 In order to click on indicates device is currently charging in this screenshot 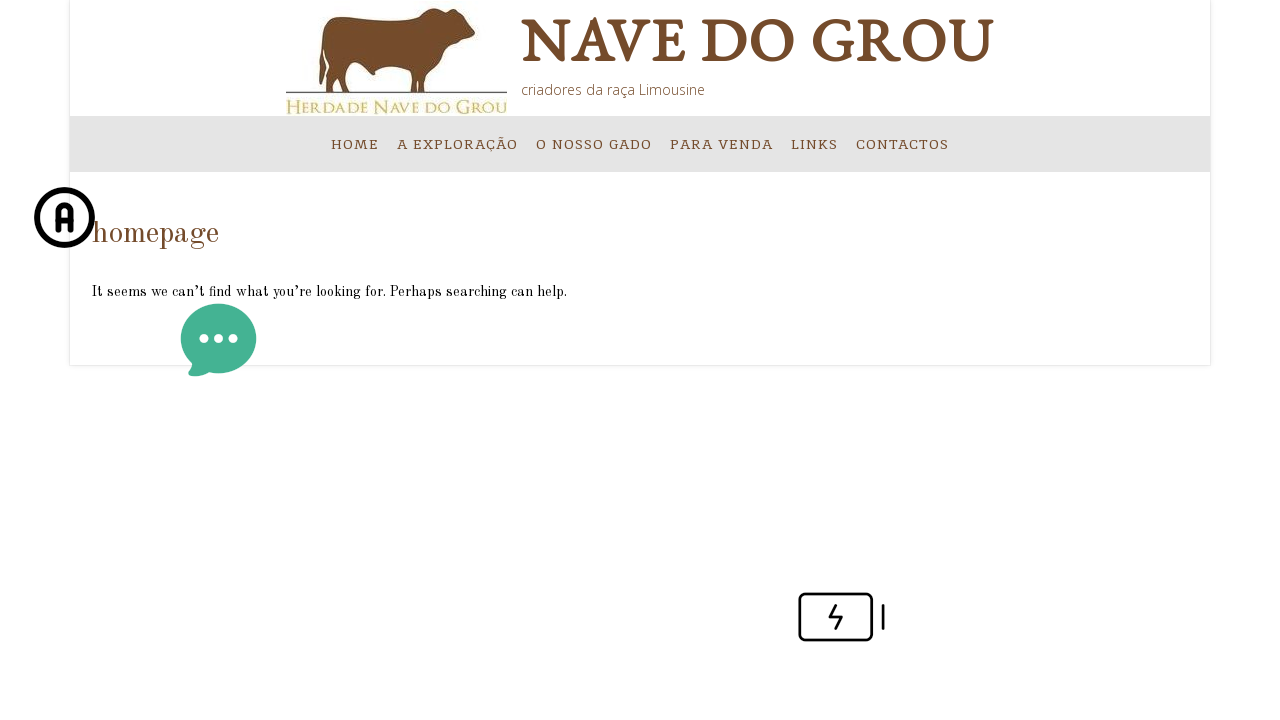, I will do `click(840, 617)`.